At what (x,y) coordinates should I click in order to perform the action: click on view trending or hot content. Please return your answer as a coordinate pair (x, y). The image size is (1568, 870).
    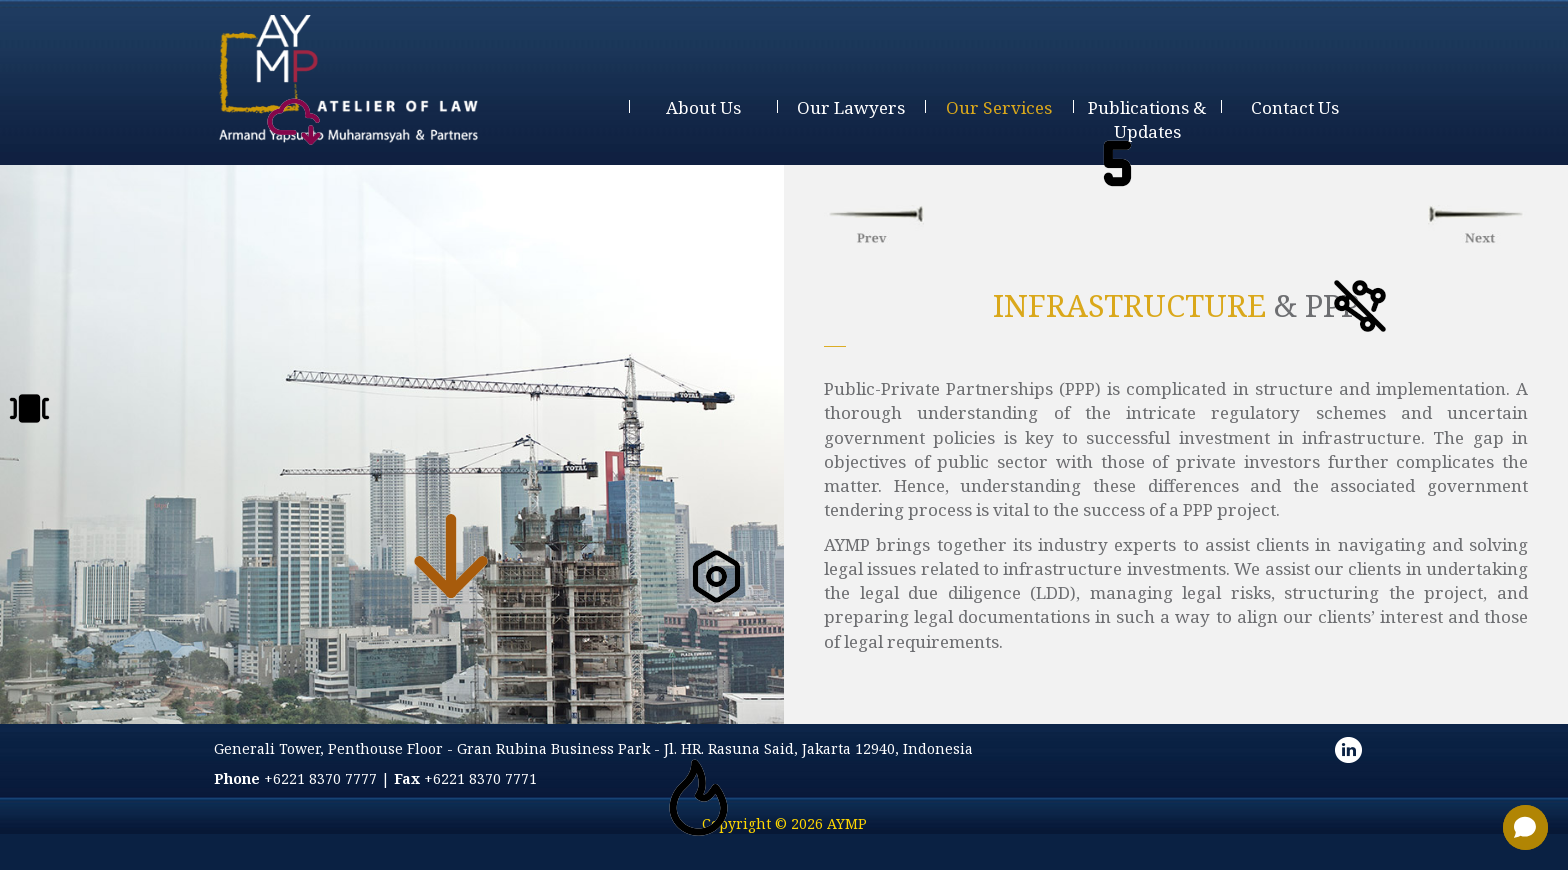
    Looking at the image, I should click on (698, 799).